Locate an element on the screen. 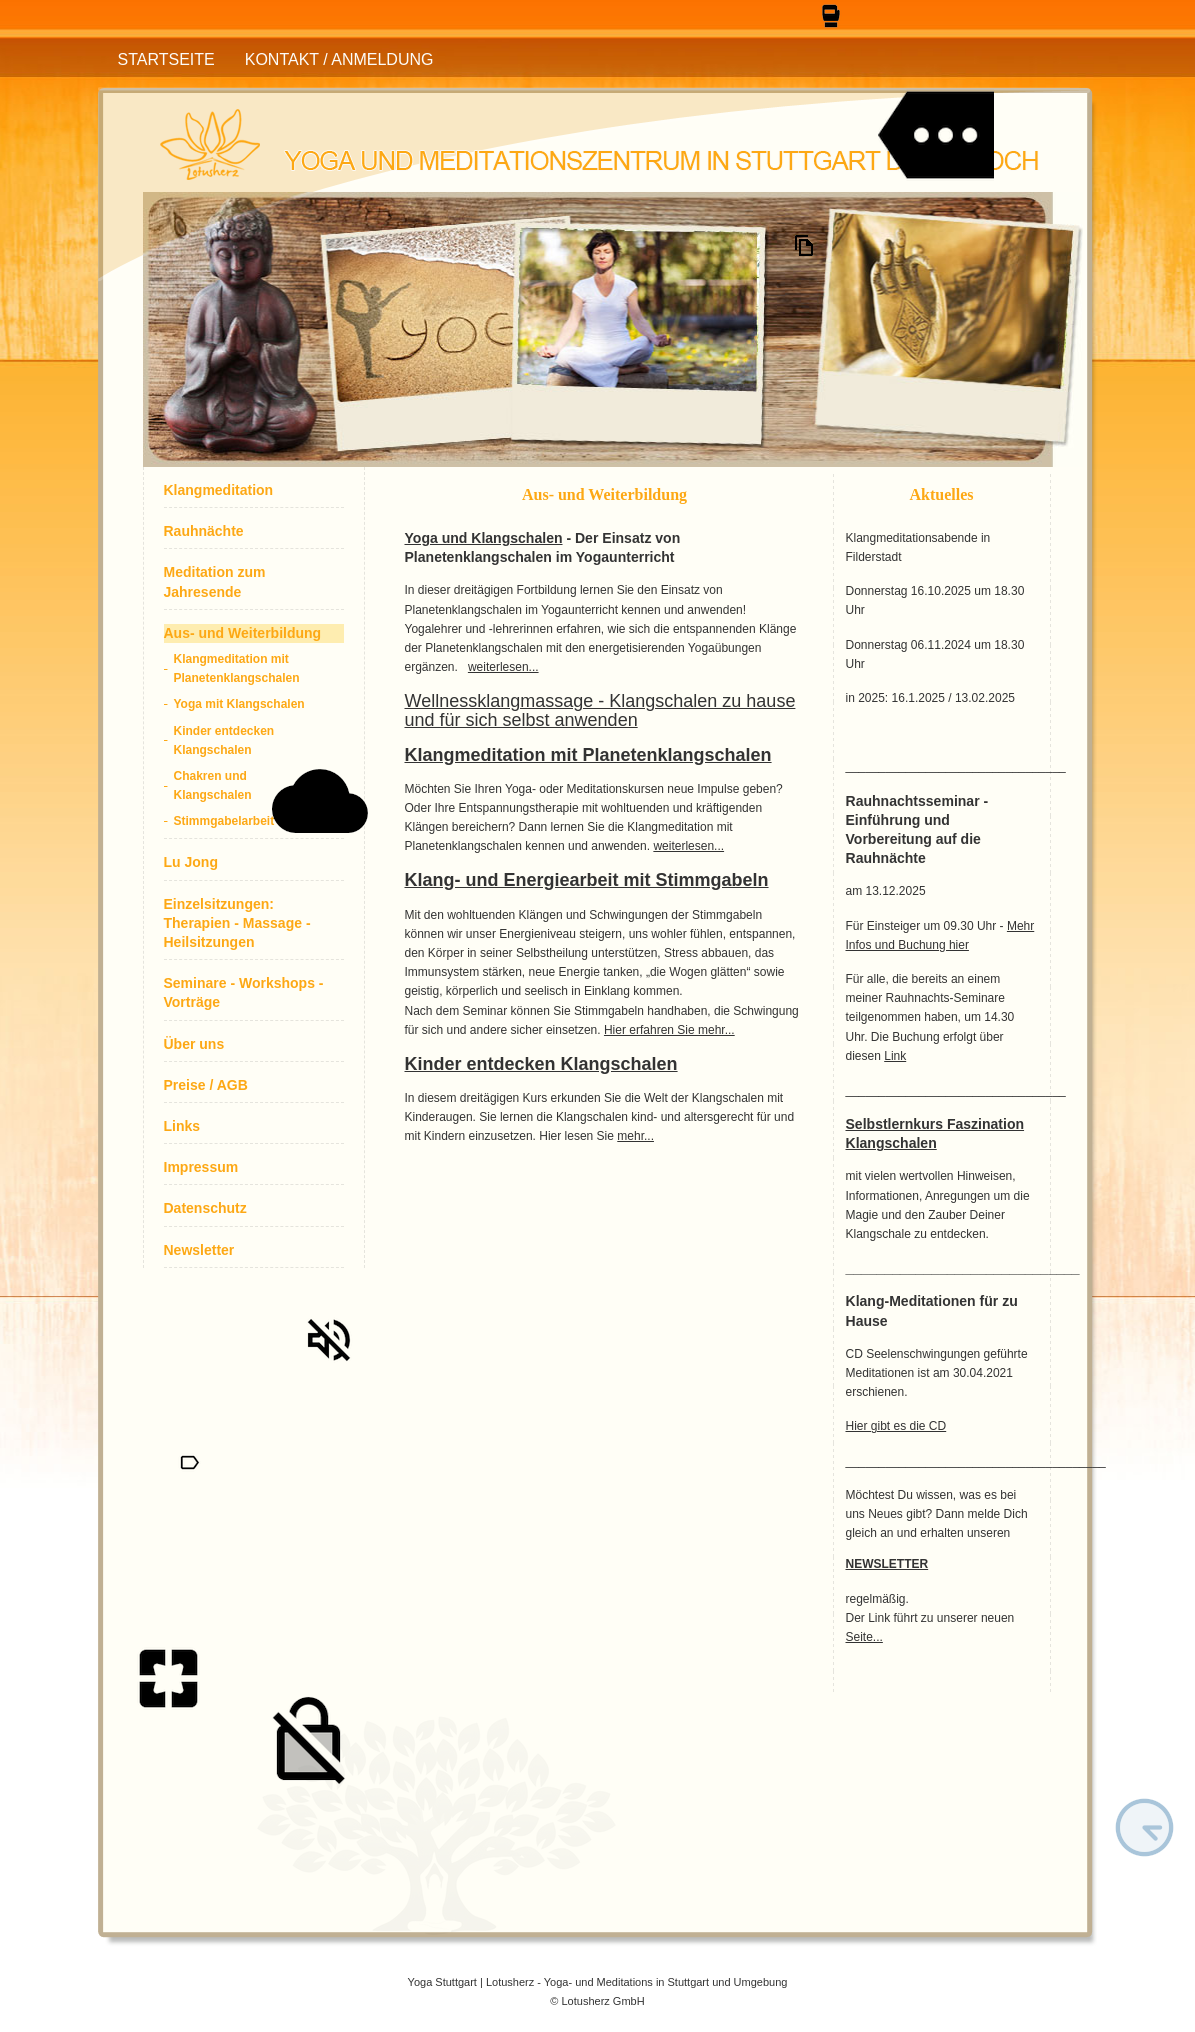  access MMA or boxing-related content is located at coordinates (831, 16).